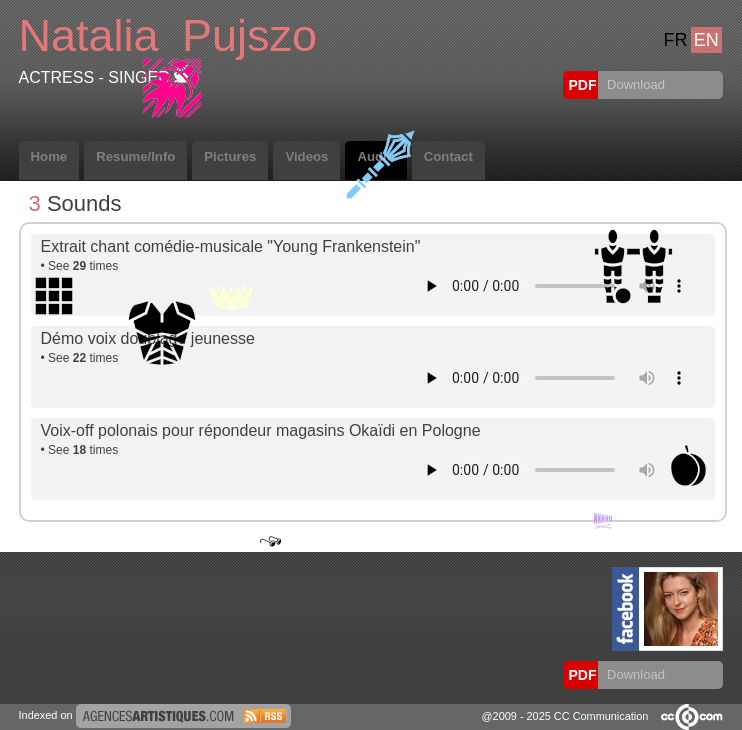 The width and height of the screenshot is (742, 730). What do you see at coordinates (603, 521) in the screenshot?
I see `access music or sound settings` at bounding box center [603, 521].